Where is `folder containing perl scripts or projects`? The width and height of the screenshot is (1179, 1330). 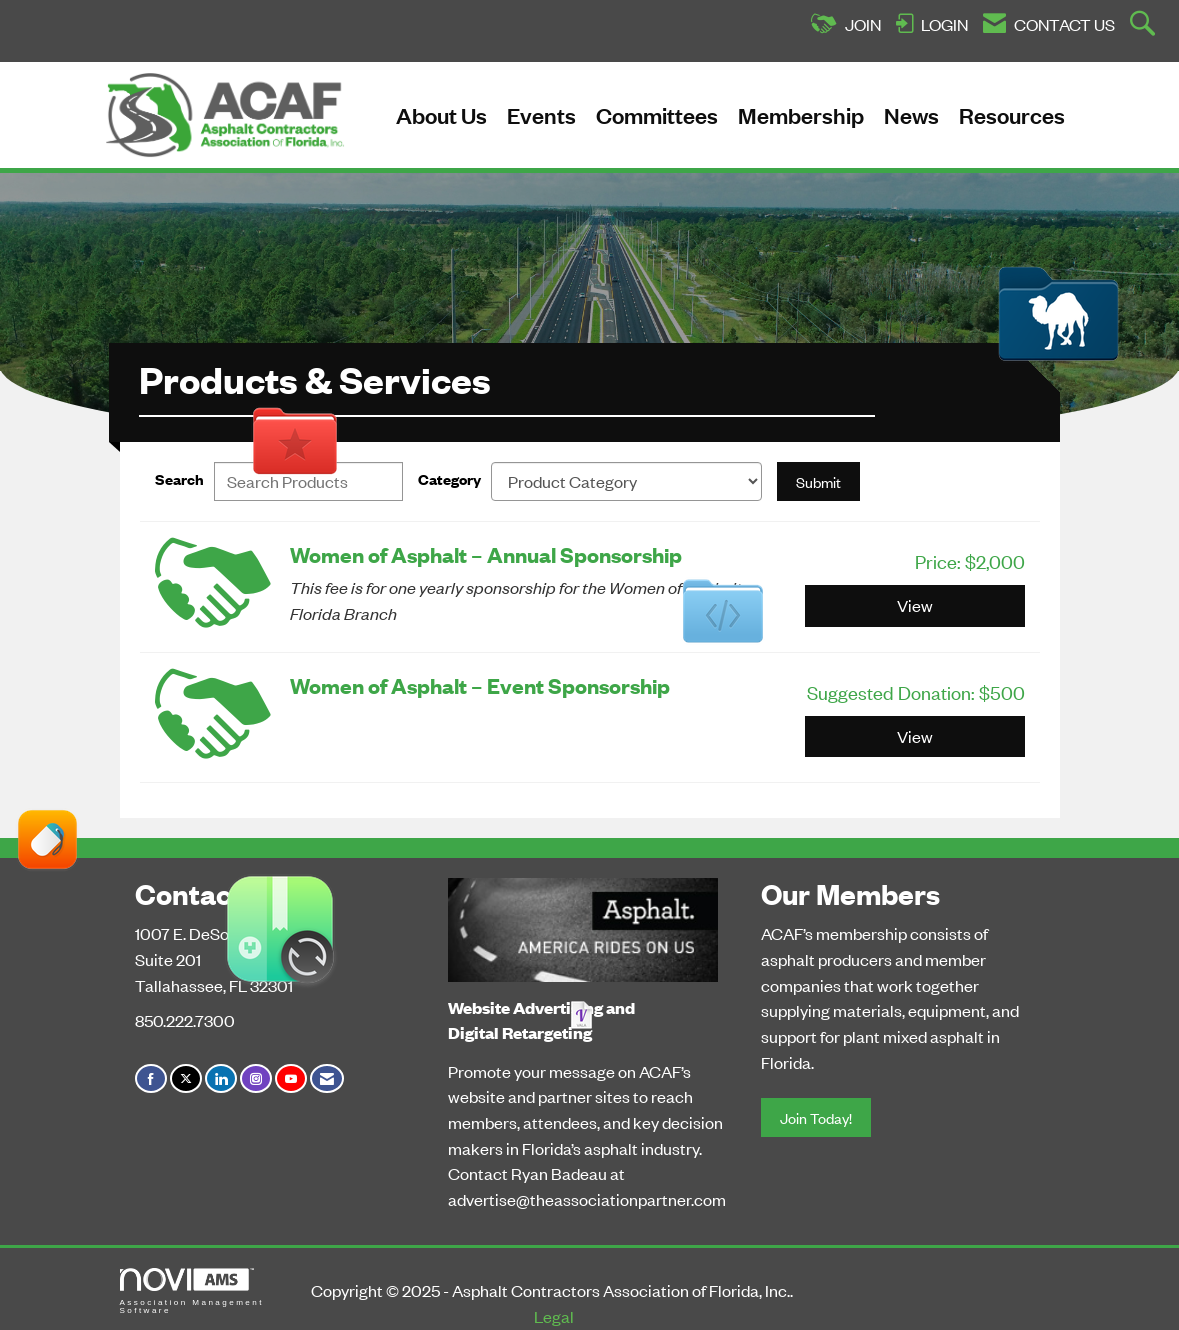 folder containing perl scripts or projects is located at coordinates (1058, 317).